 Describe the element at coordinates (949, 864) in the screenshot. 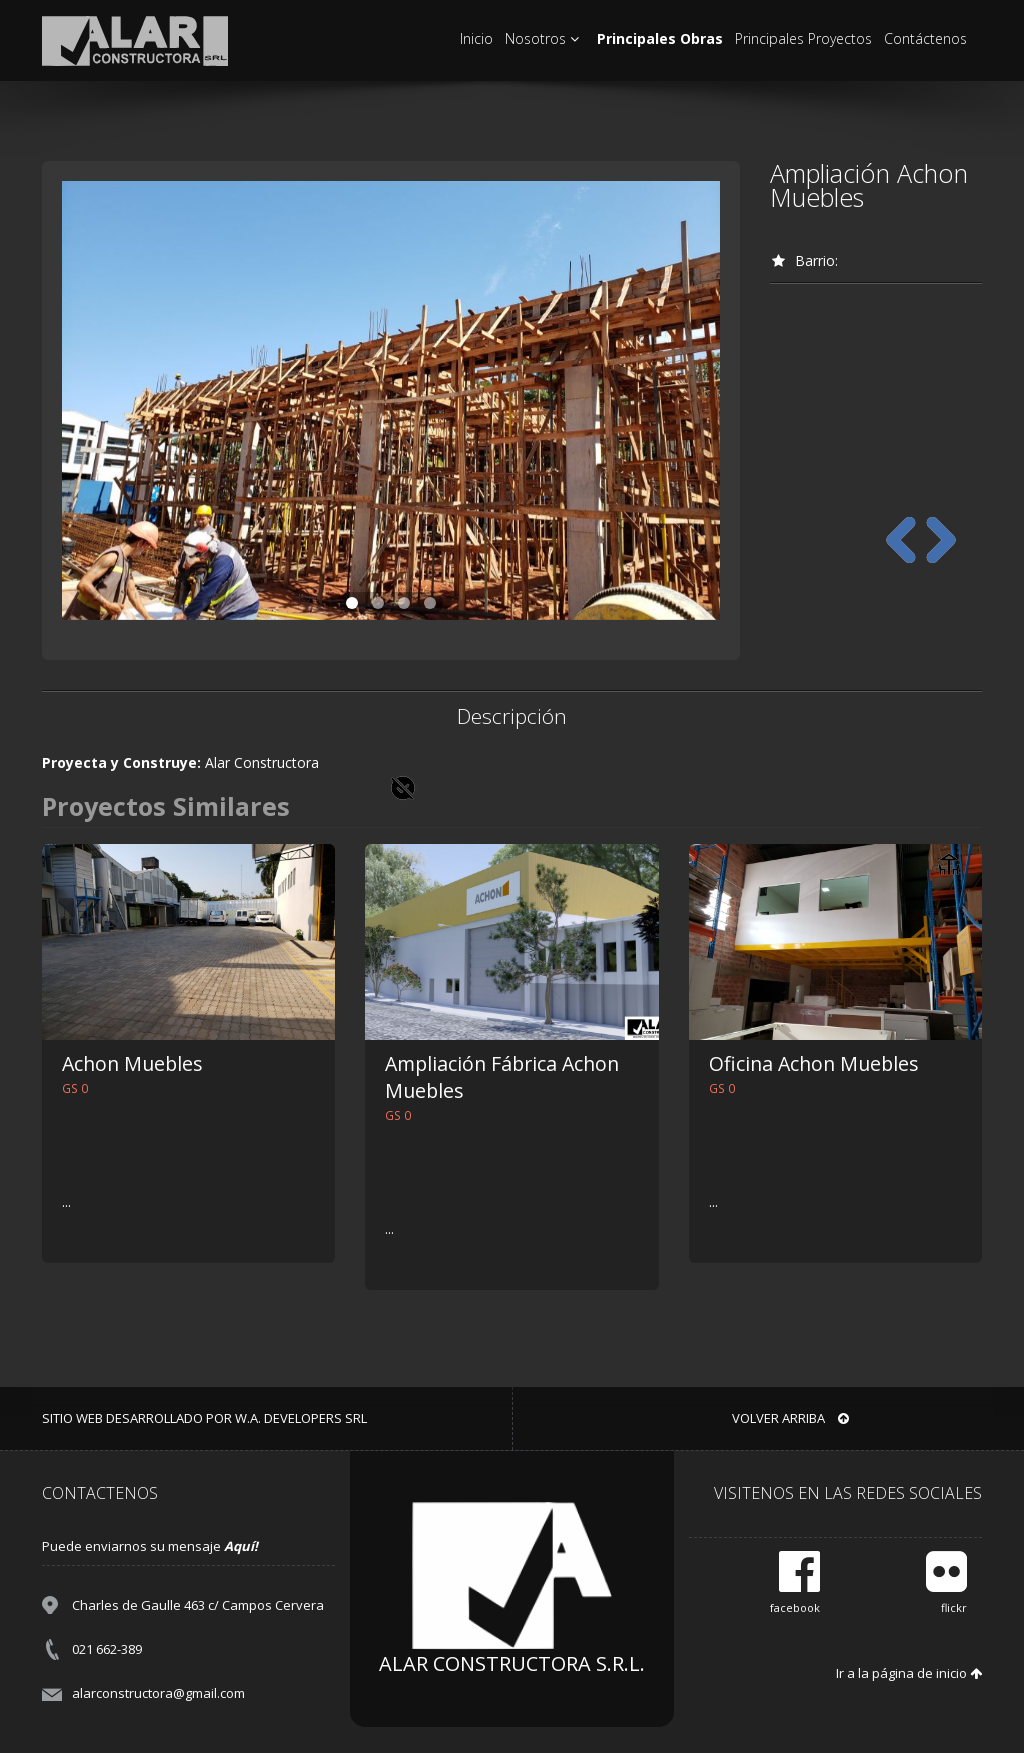

I see `access outdoor deck or patio settings` at that location.